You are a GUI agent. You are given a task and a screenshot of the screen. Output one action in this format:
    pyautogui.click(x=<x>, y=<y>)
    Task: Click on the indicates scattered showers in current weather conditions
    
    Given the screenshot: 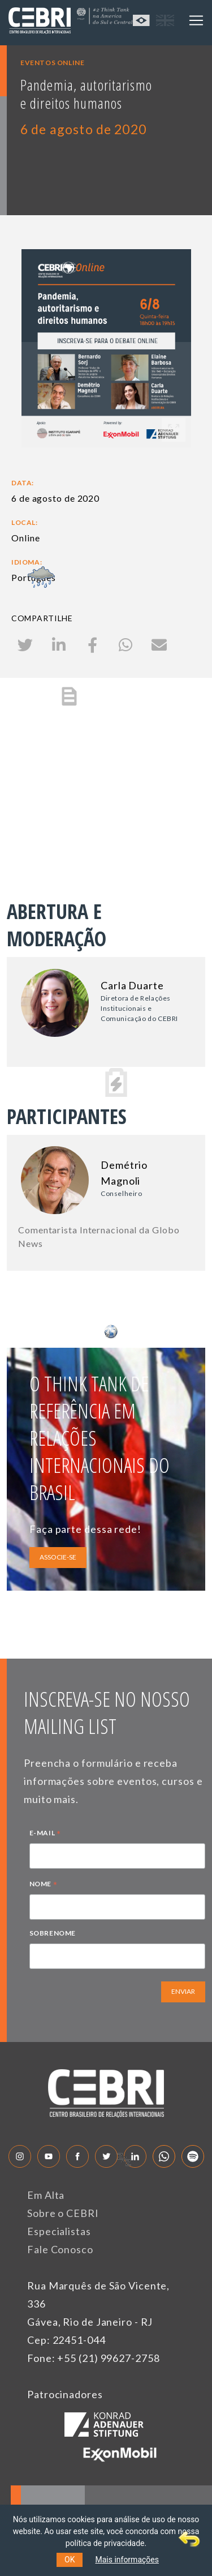 What is the action you would take?
    pyautogui.click(x=41, y=575)
    